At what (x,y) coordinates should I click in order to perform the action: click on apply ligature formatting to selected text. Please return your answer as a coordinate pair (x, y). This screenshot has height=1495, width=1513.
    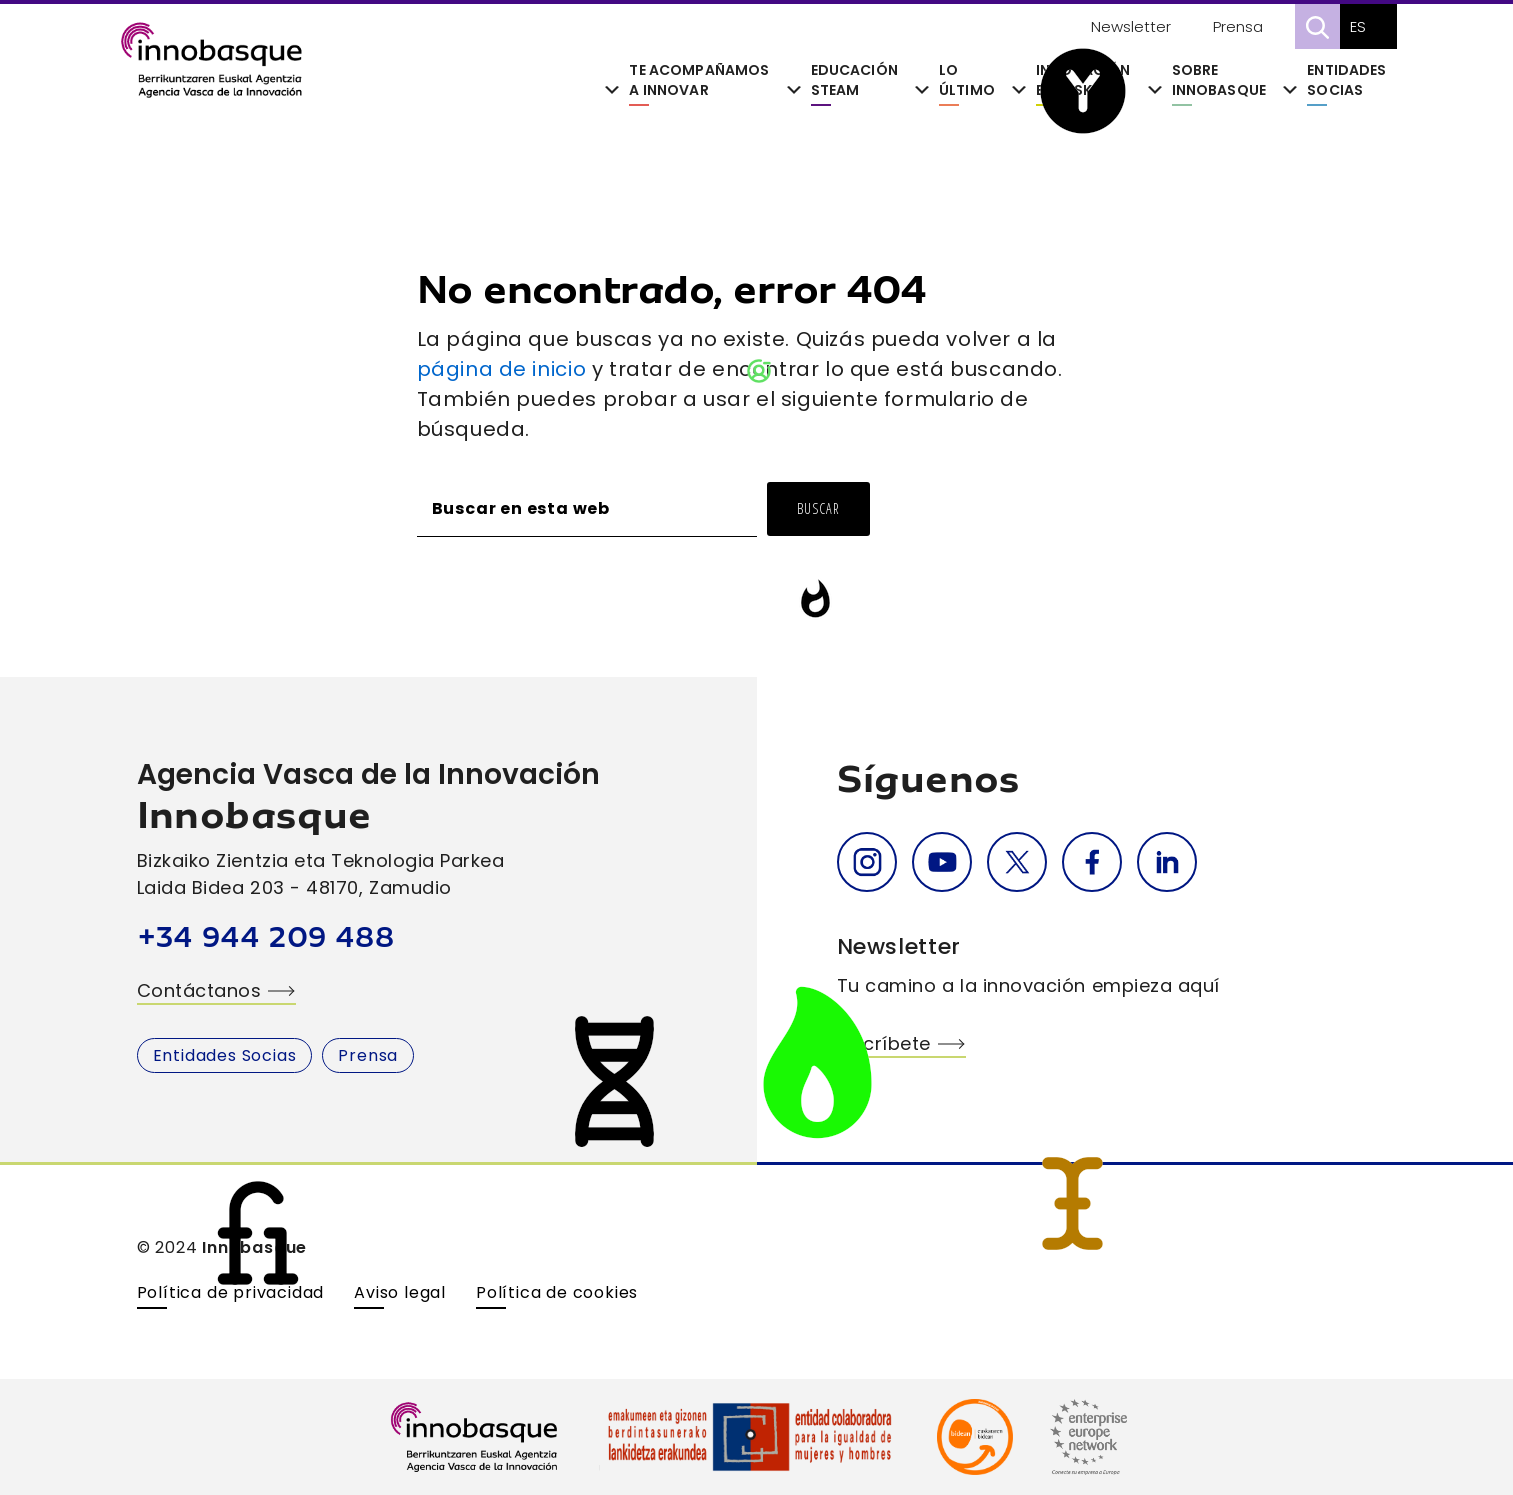
    Looking at the image, I should click on (258, 1233).